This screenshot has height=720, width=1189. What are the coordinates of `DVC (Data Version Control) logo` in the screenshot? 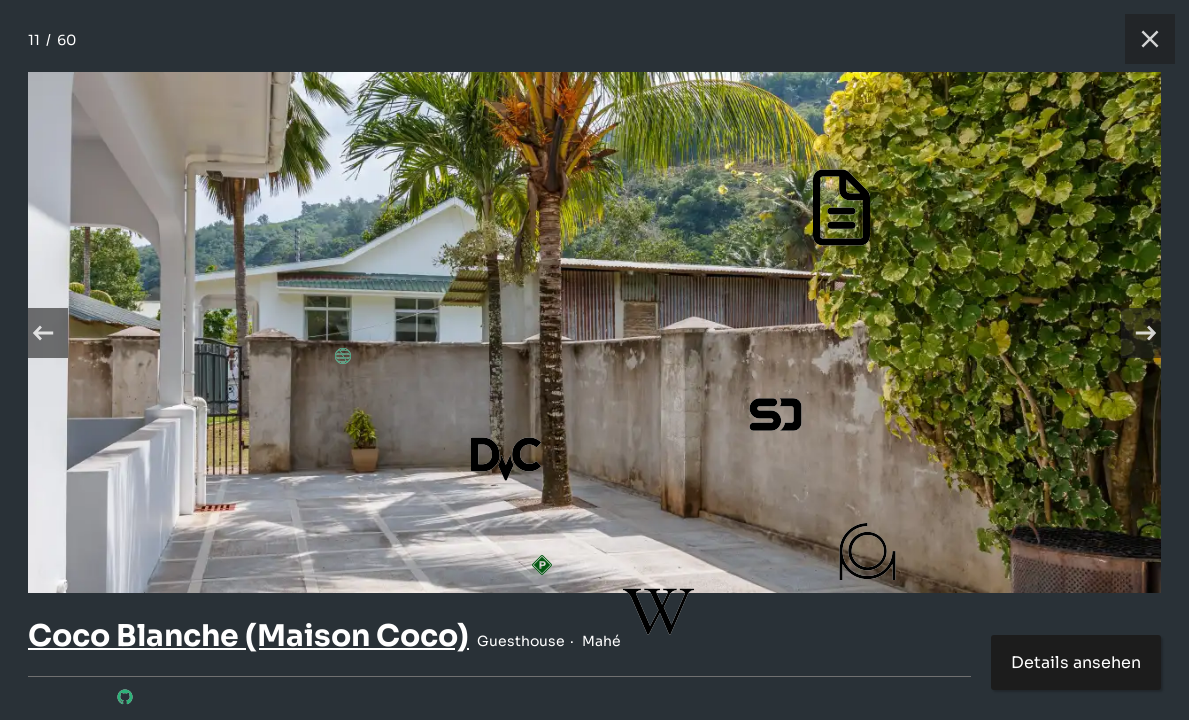 It's located at (506, 459).